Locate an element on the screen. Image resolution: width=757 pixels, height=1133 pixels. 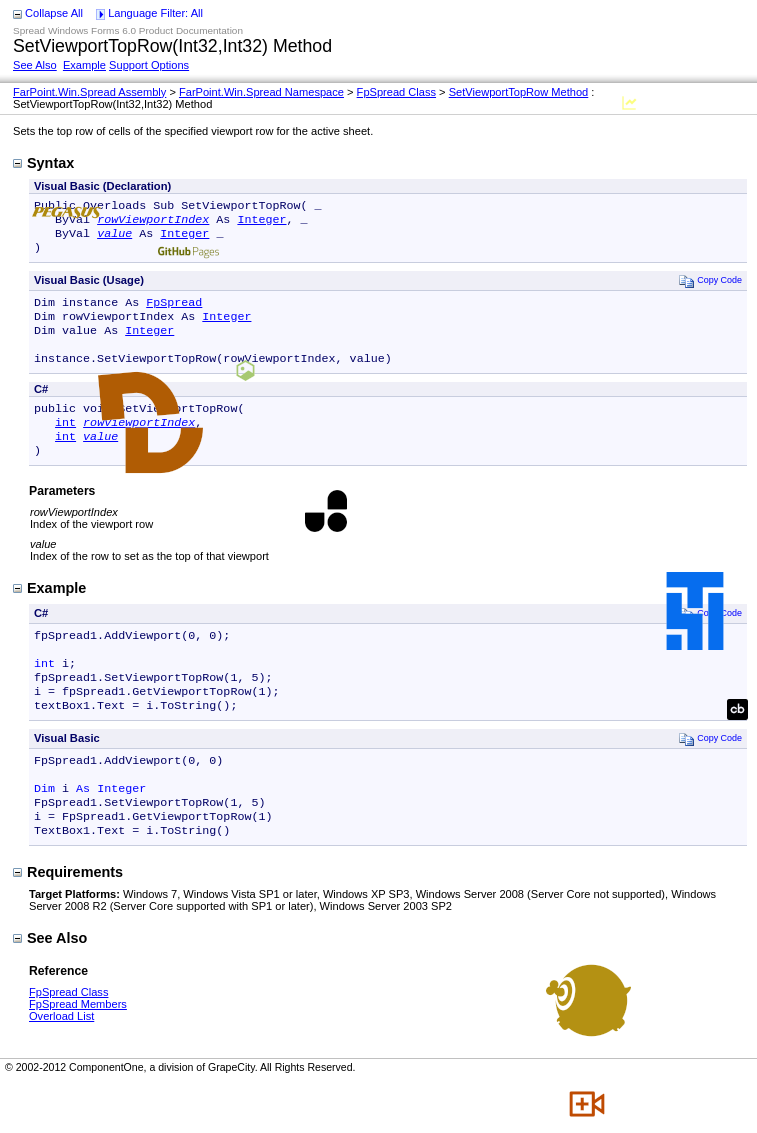
access github pages hosting settings is located at coordinates (188, 252).